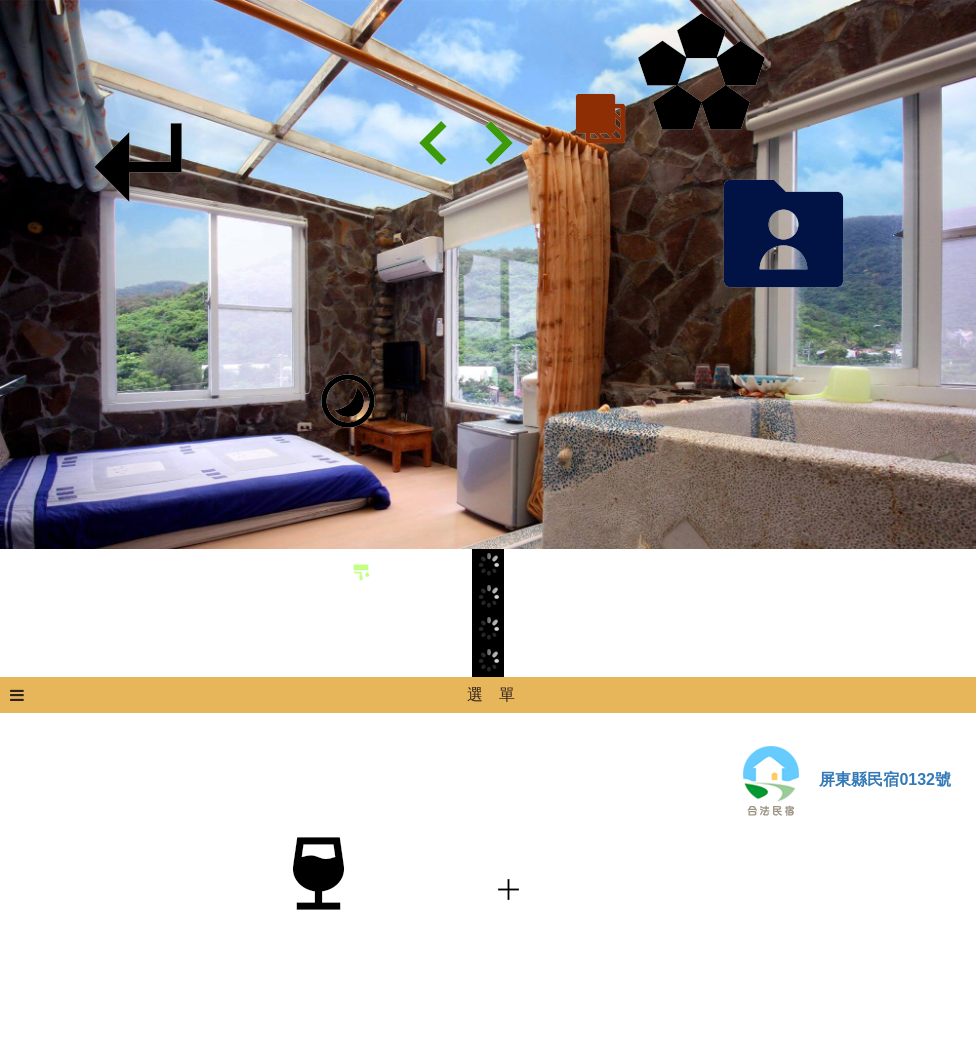 This screenshot has height=1043, width=976. I want to click on view wine or beverage menu, so click(318, 873).